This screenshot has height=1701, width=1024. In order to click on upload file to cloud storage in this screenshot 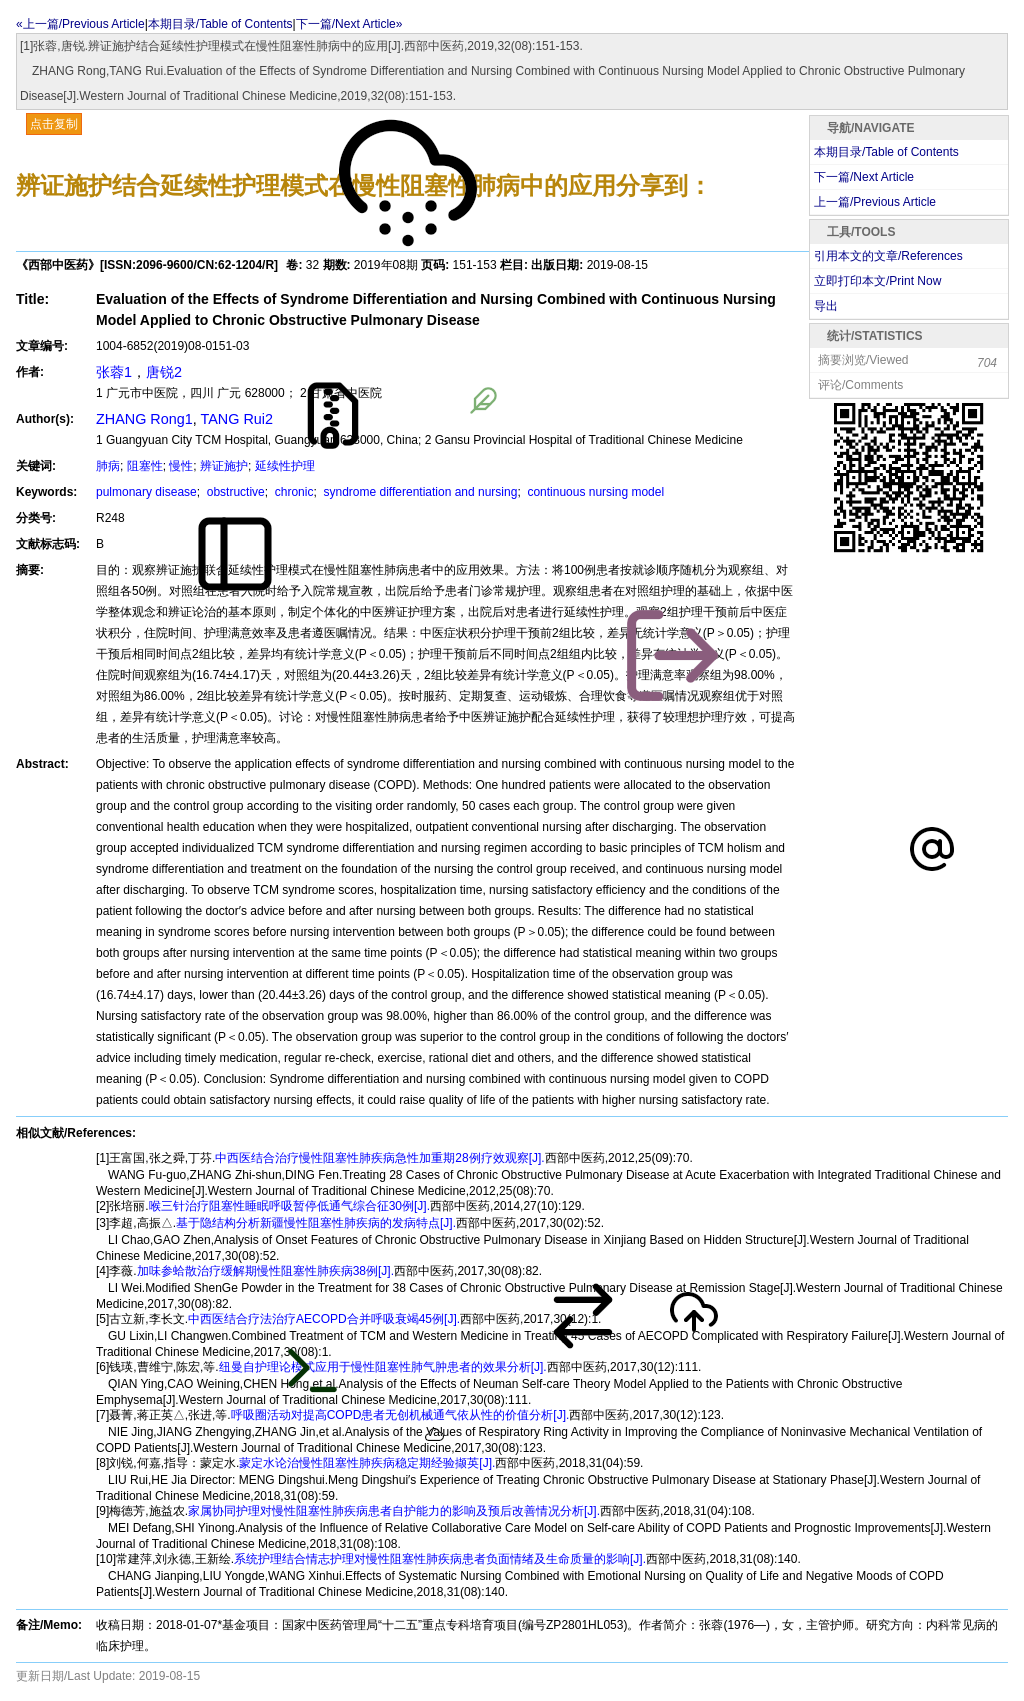, I will do `click(694, 1312)`.